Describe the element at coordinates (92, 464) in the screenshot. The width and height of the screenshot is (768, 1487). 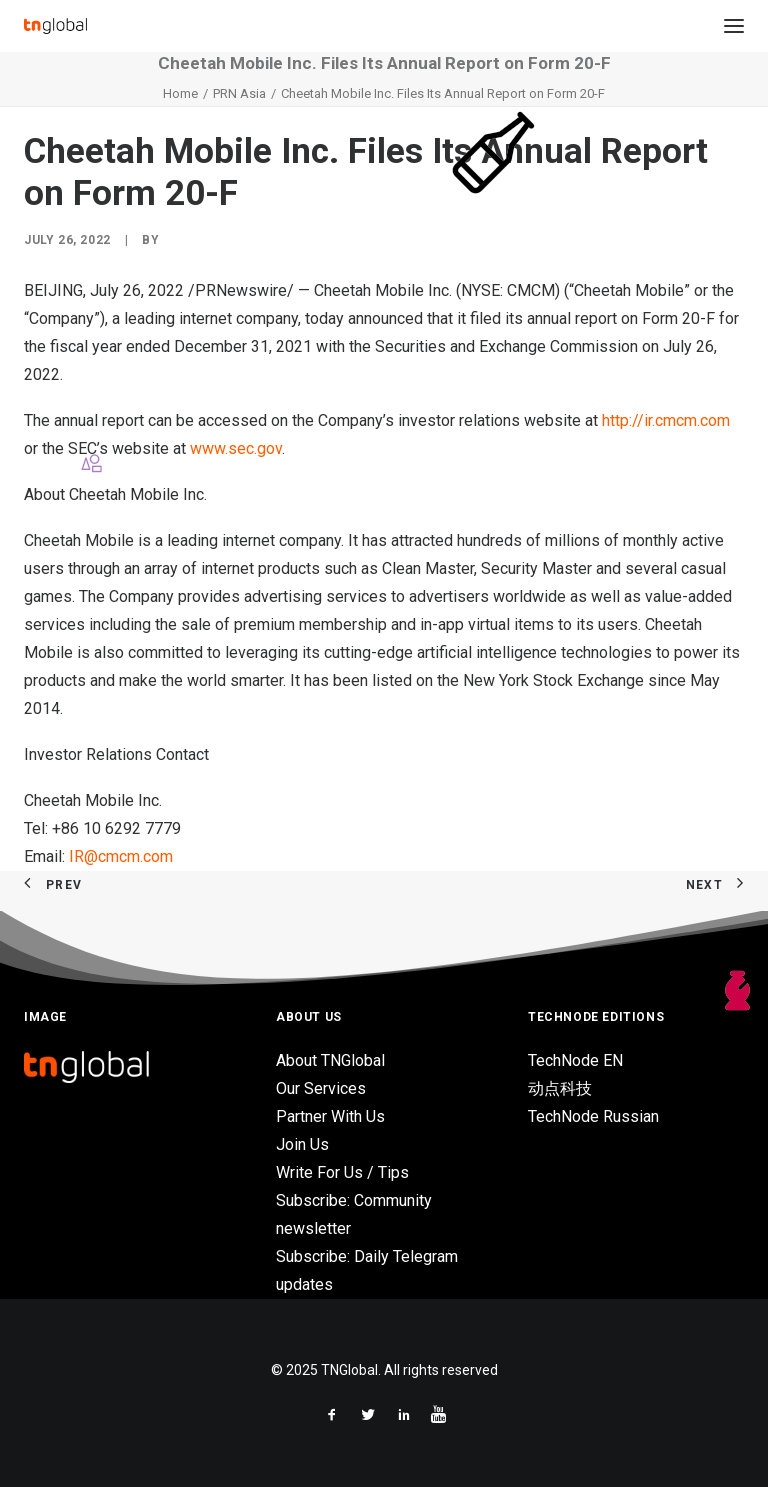
I see `access shape tools or drawing options` at that location.